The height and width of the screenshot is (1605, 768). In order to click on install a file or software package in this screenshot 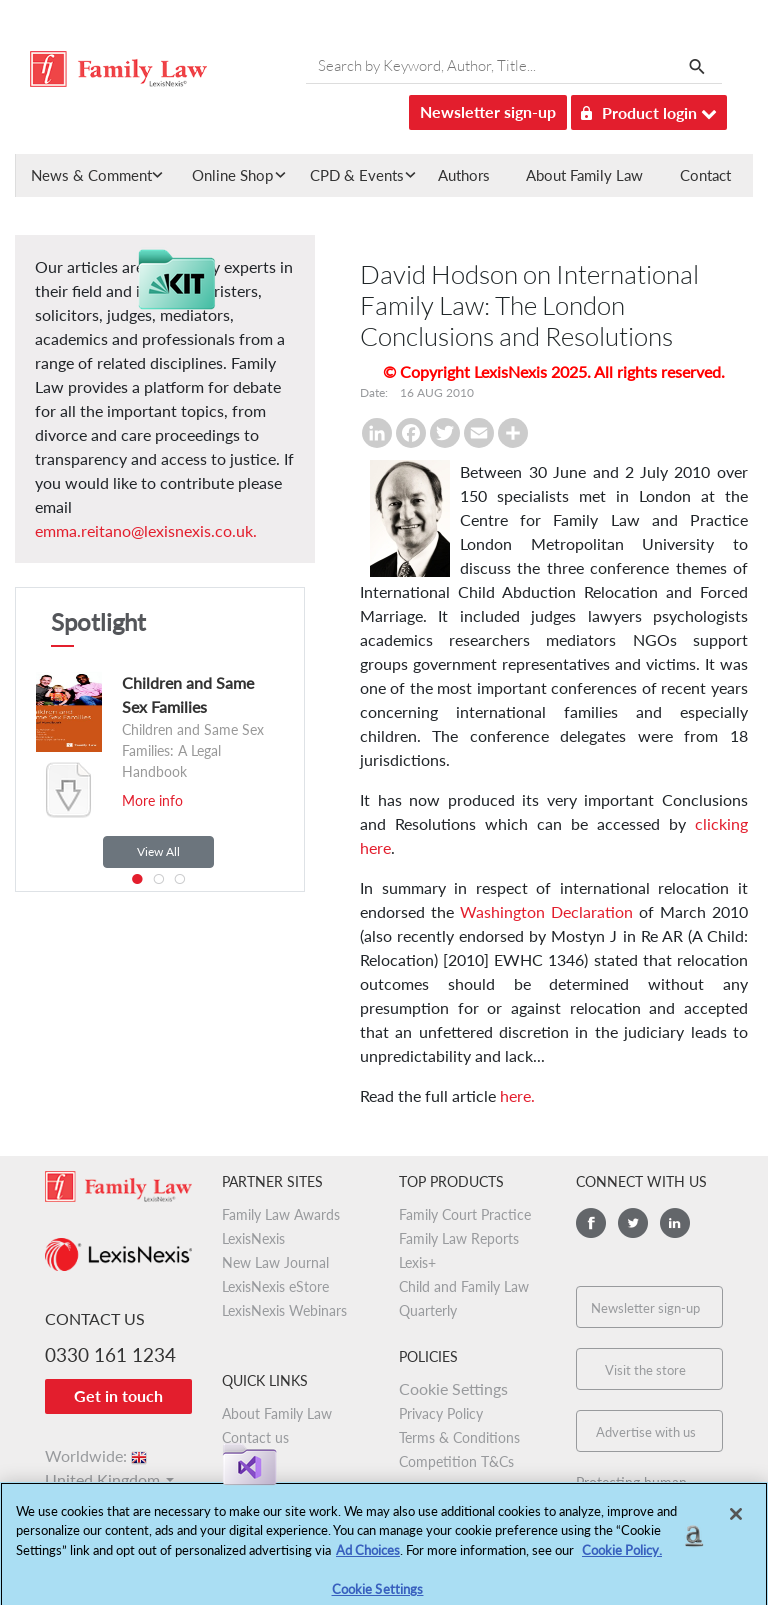, I will do `click(68, 789)`.